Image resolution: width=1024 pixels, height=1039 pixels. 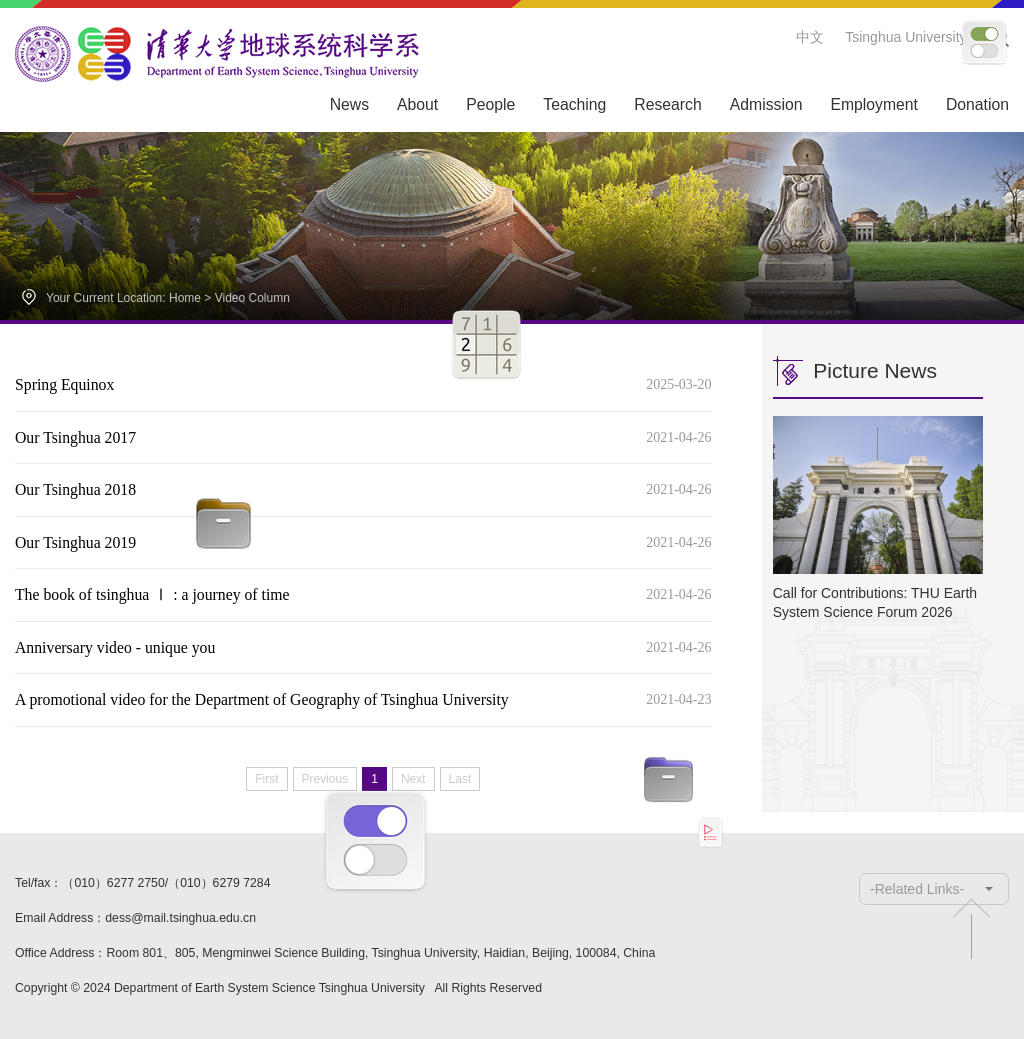 I want to click on launch the sudoku puzzle game, so click(x=486, y=344).